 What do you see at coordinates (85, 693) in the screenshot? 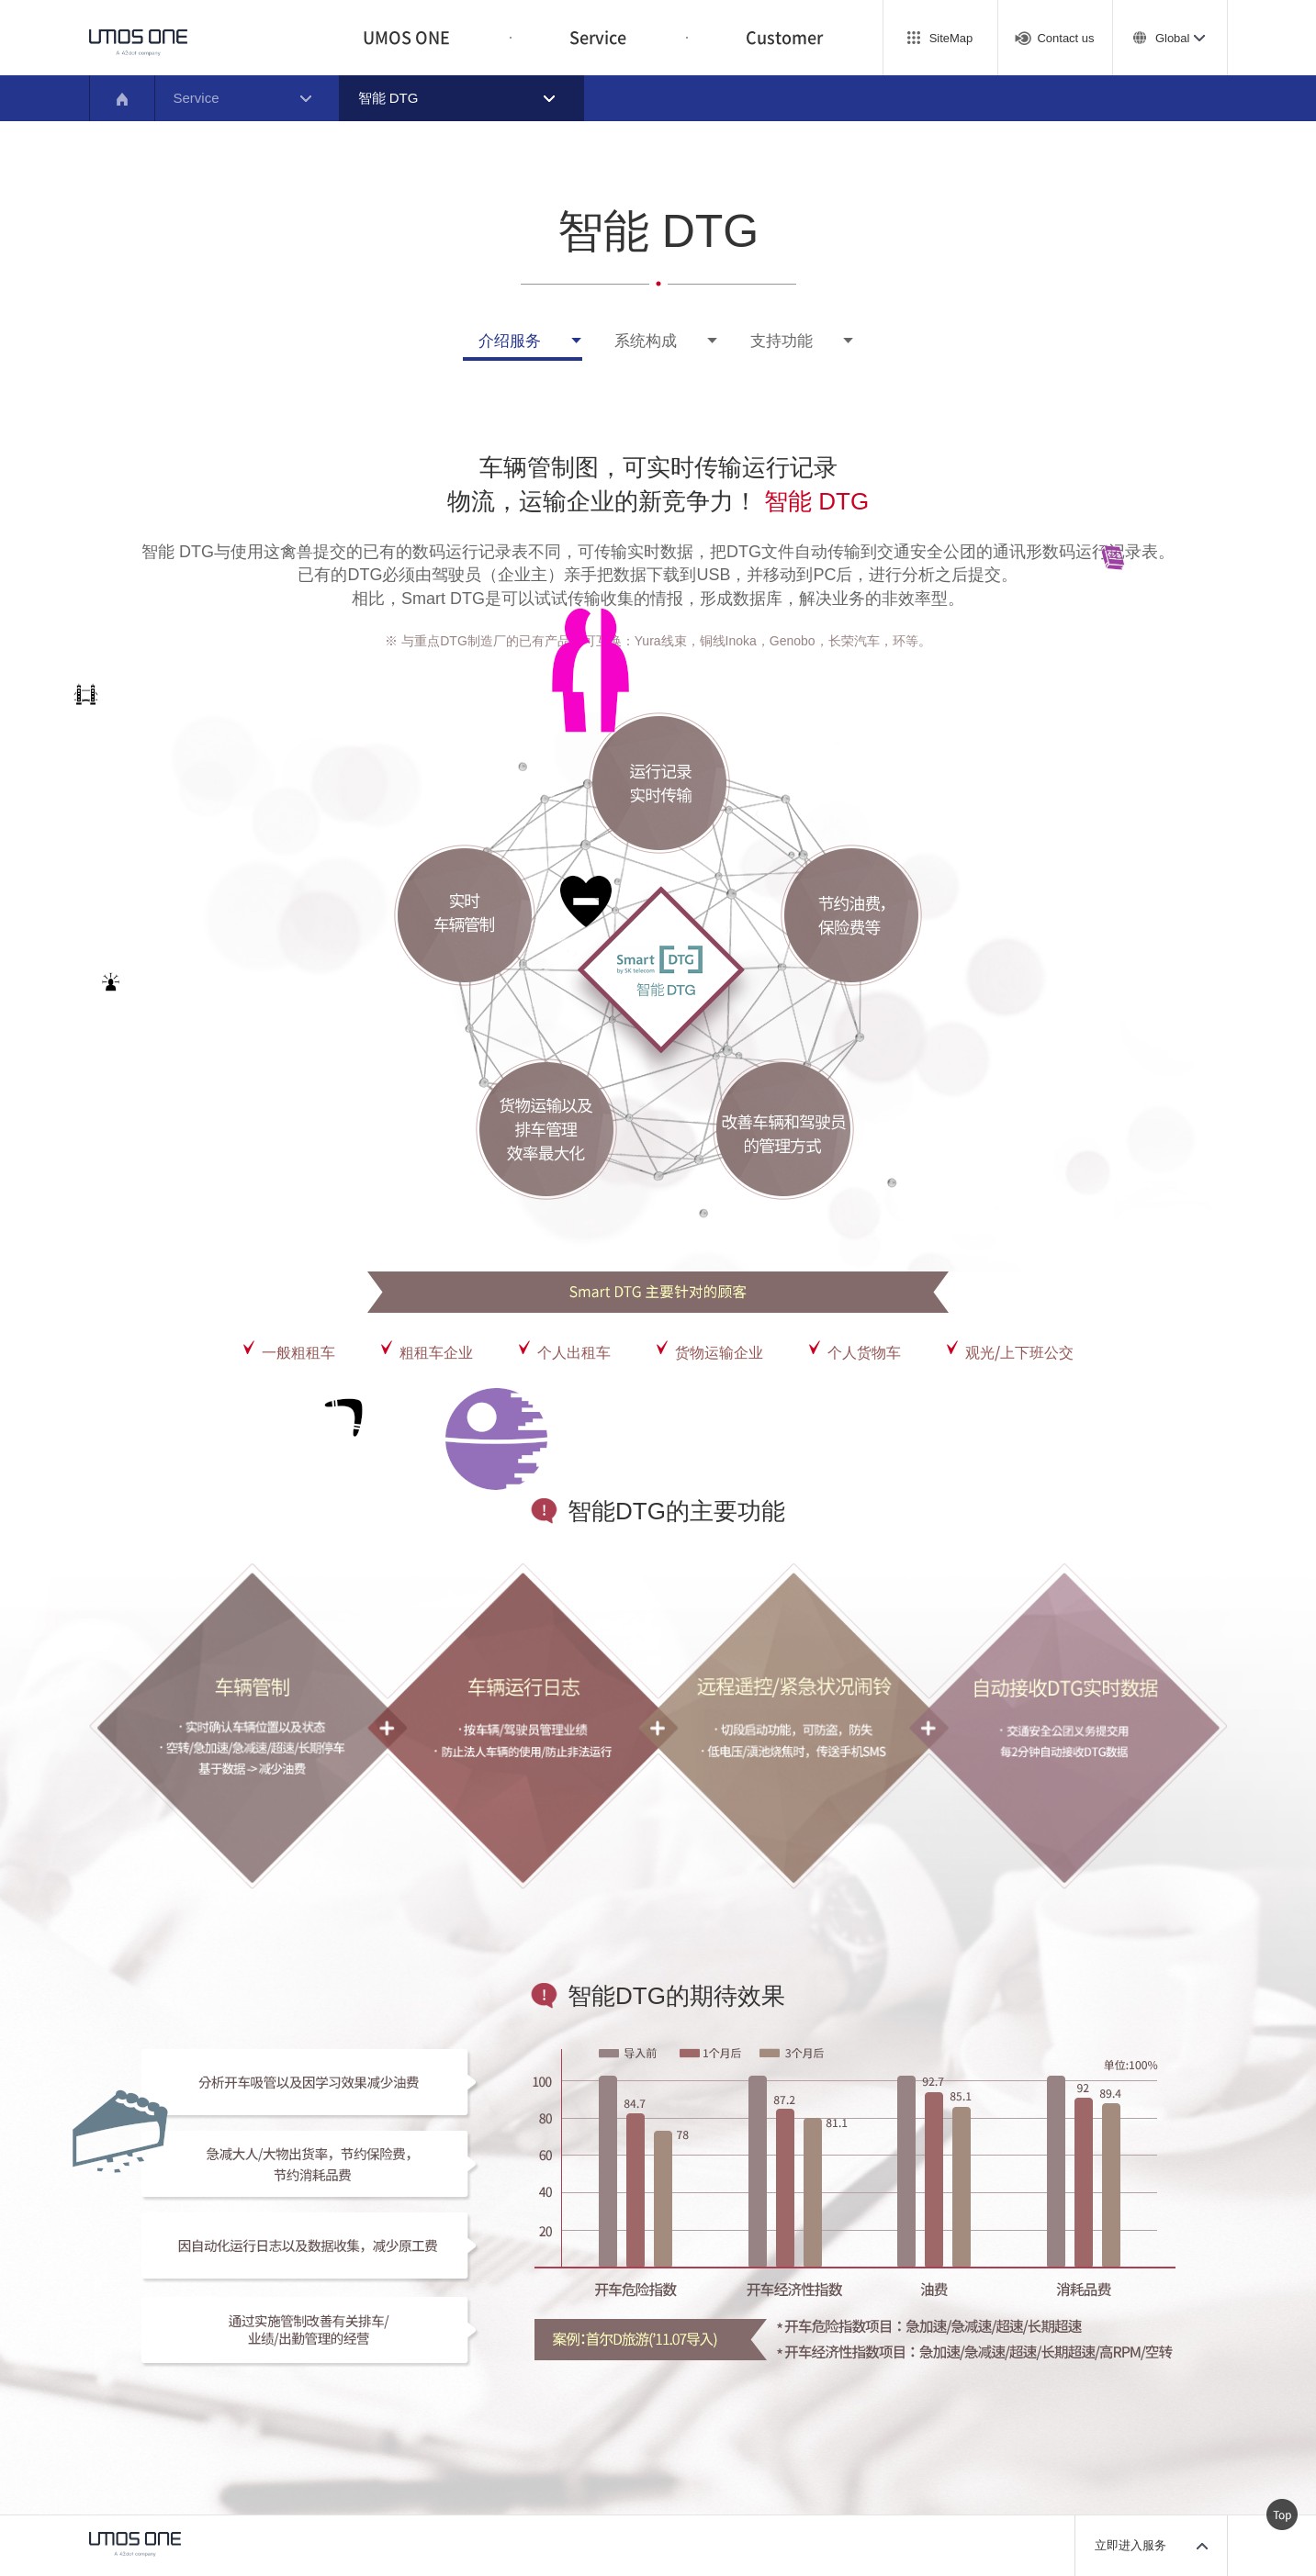
I see `view London landmarks or attractions` at bounding box center [85, 693].